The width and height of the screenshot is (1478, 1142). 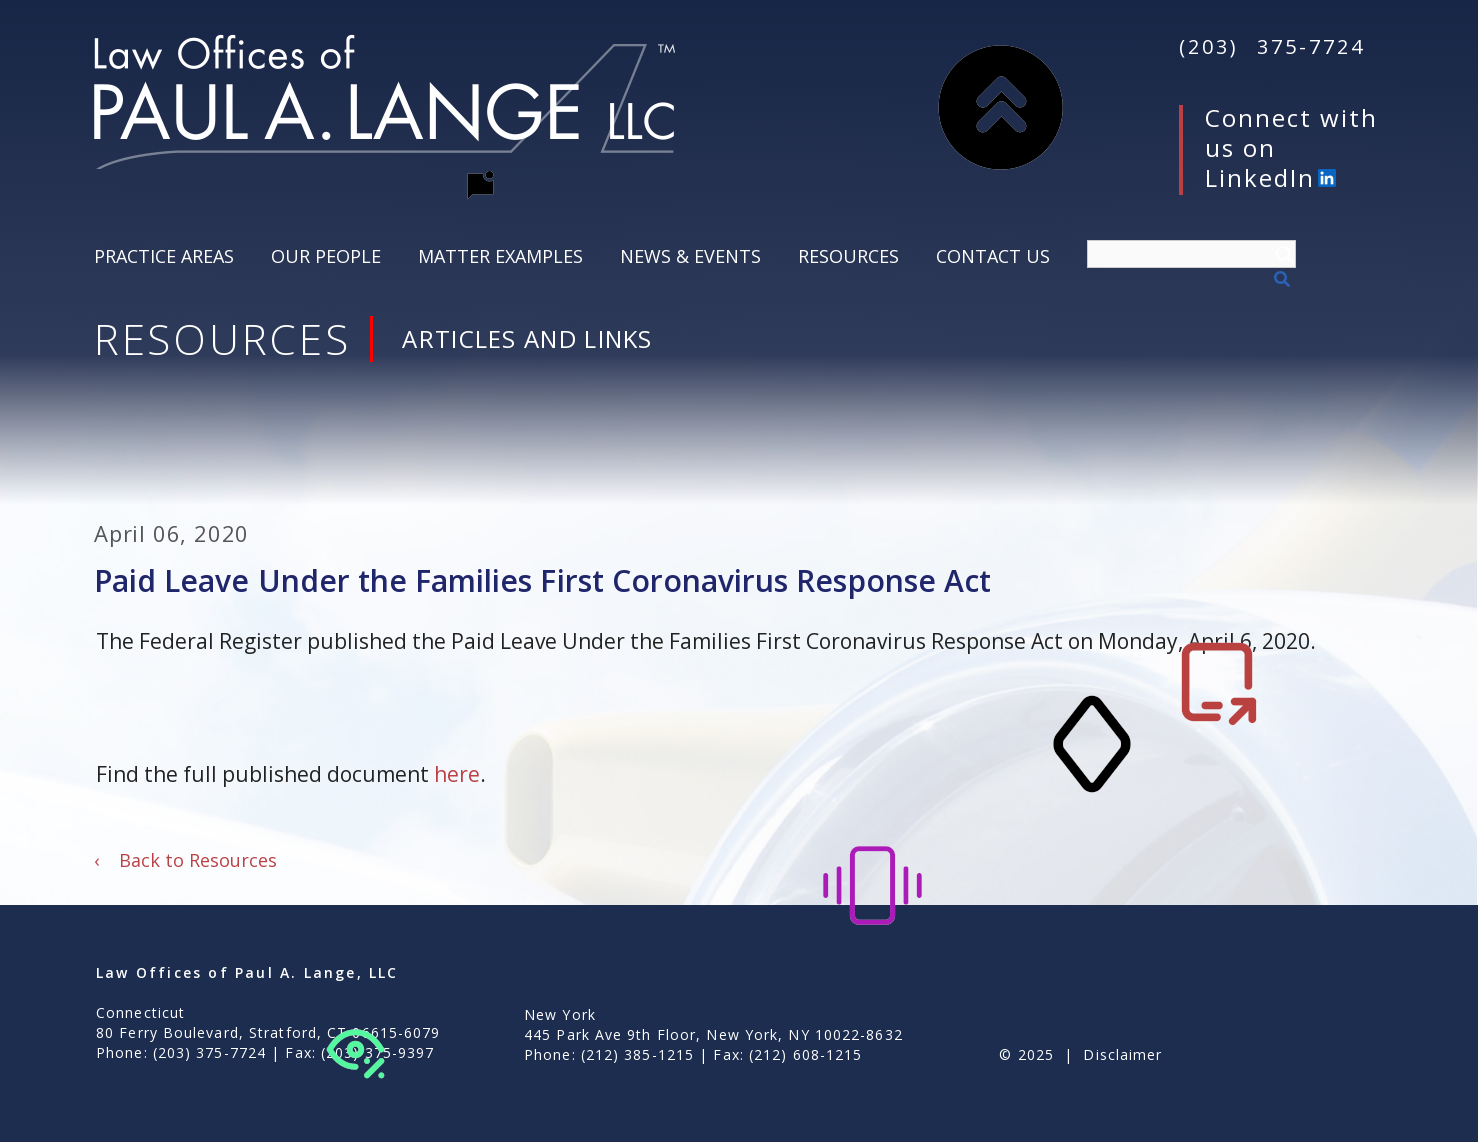 What do you see at coordinates (1001, 107) in the screenshot?
I see `scroll to top of page` at bounding box center [1001, 107].